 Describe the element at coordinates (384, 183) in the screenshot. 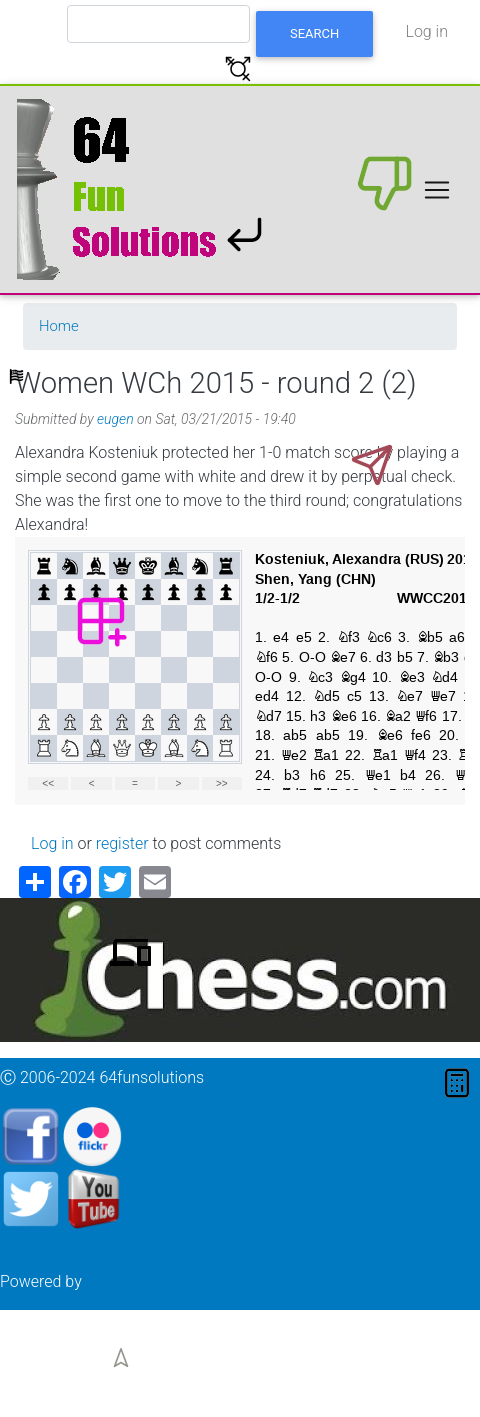

I see `dislike or downvote content` at that location.